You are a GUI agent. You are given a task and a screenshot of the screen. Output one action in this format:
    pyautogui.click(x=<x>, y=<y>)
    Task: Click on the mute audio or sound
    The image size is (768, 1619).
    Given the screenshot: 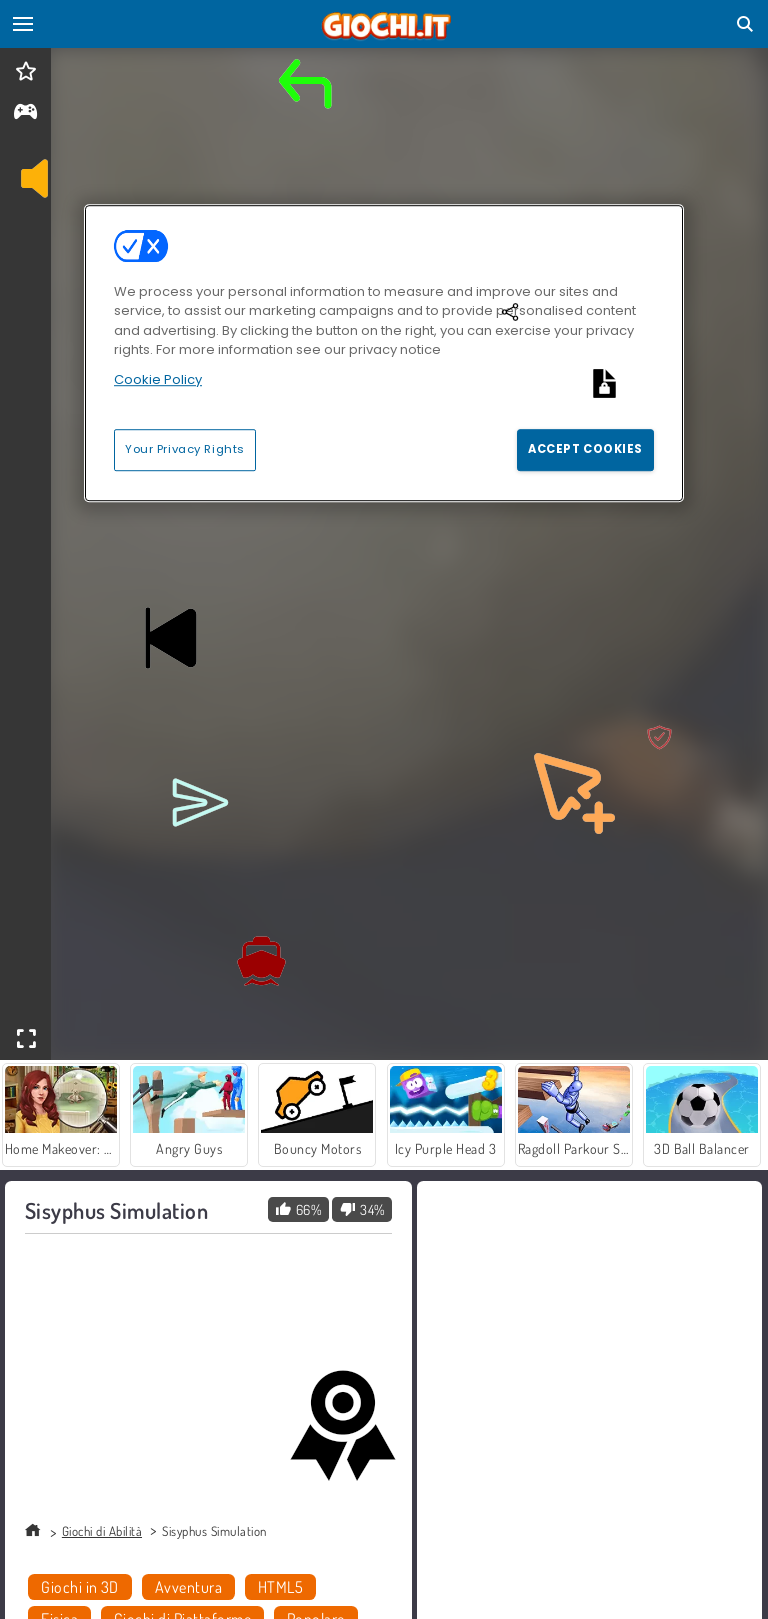 What is the action you would take?
    pyautogui.click(x=34, y=178)
    